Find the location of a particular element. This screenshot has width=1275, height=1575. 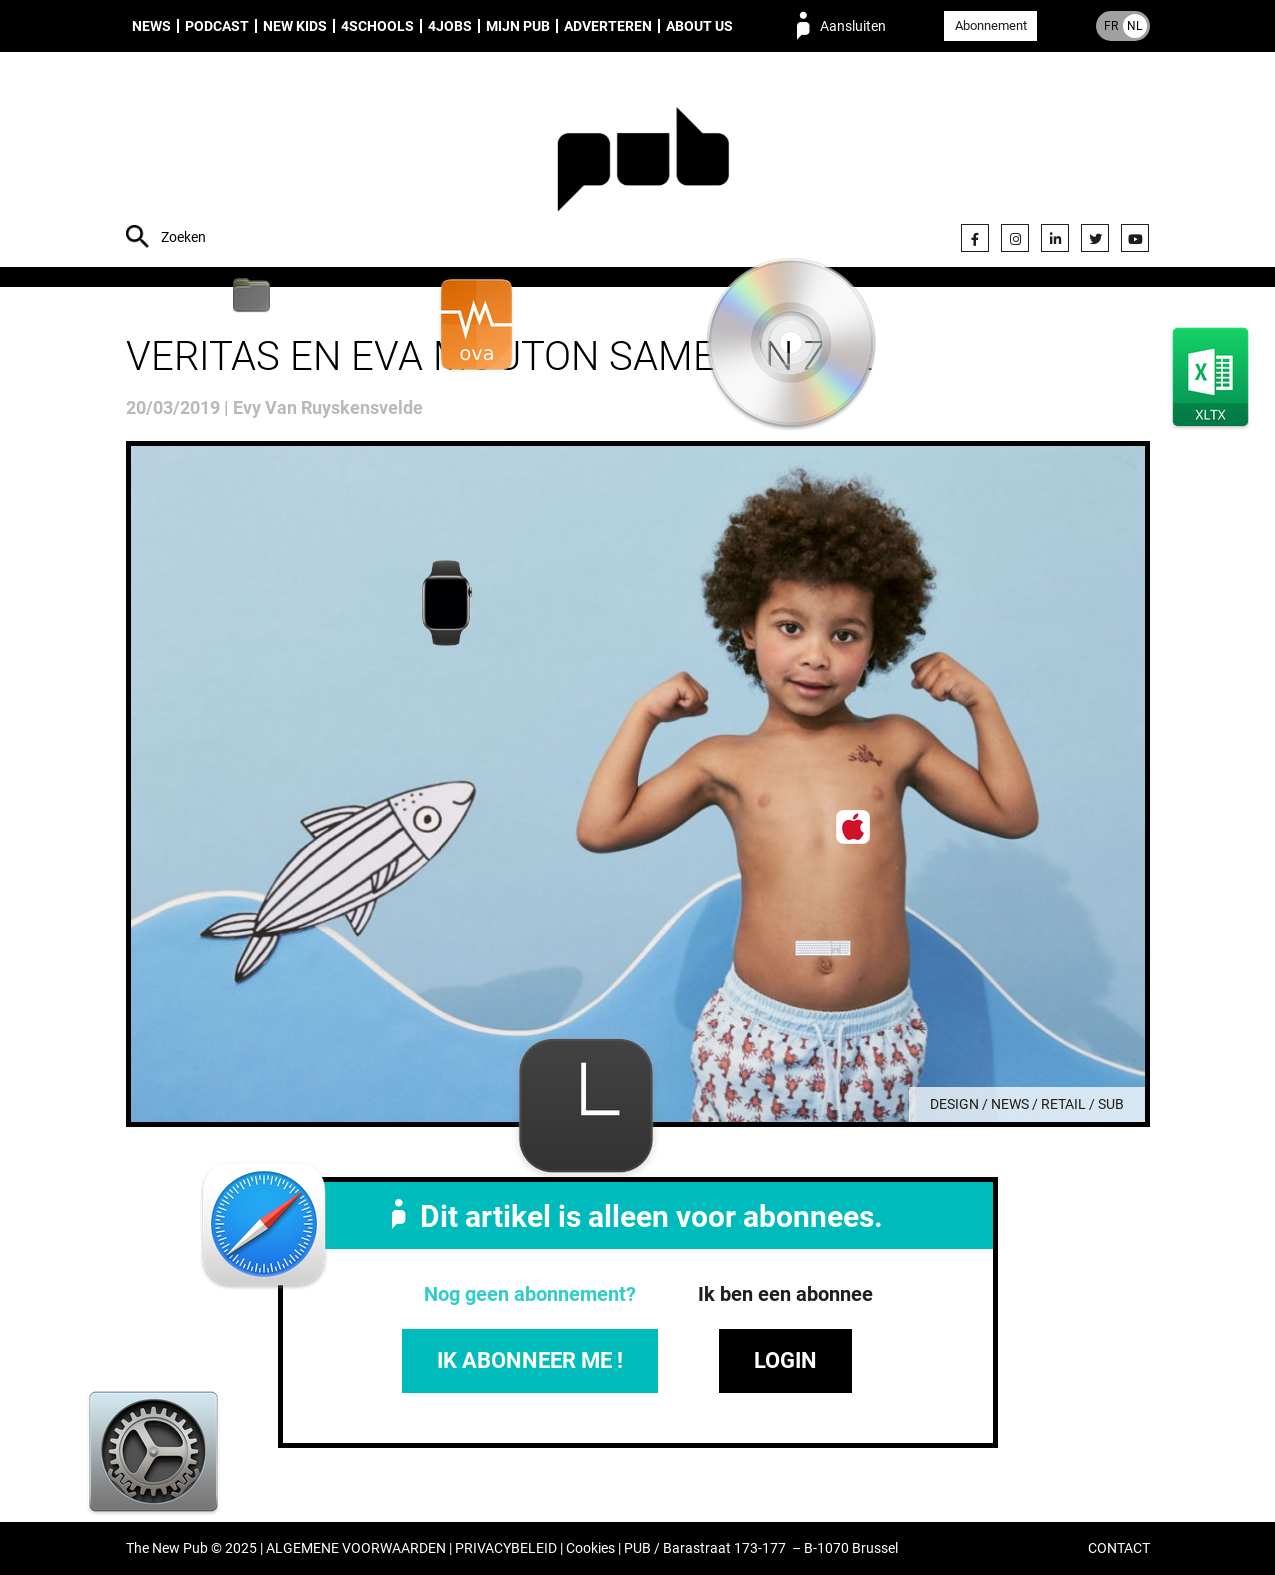

open a folder or directory is located at coordinates (251, 294).